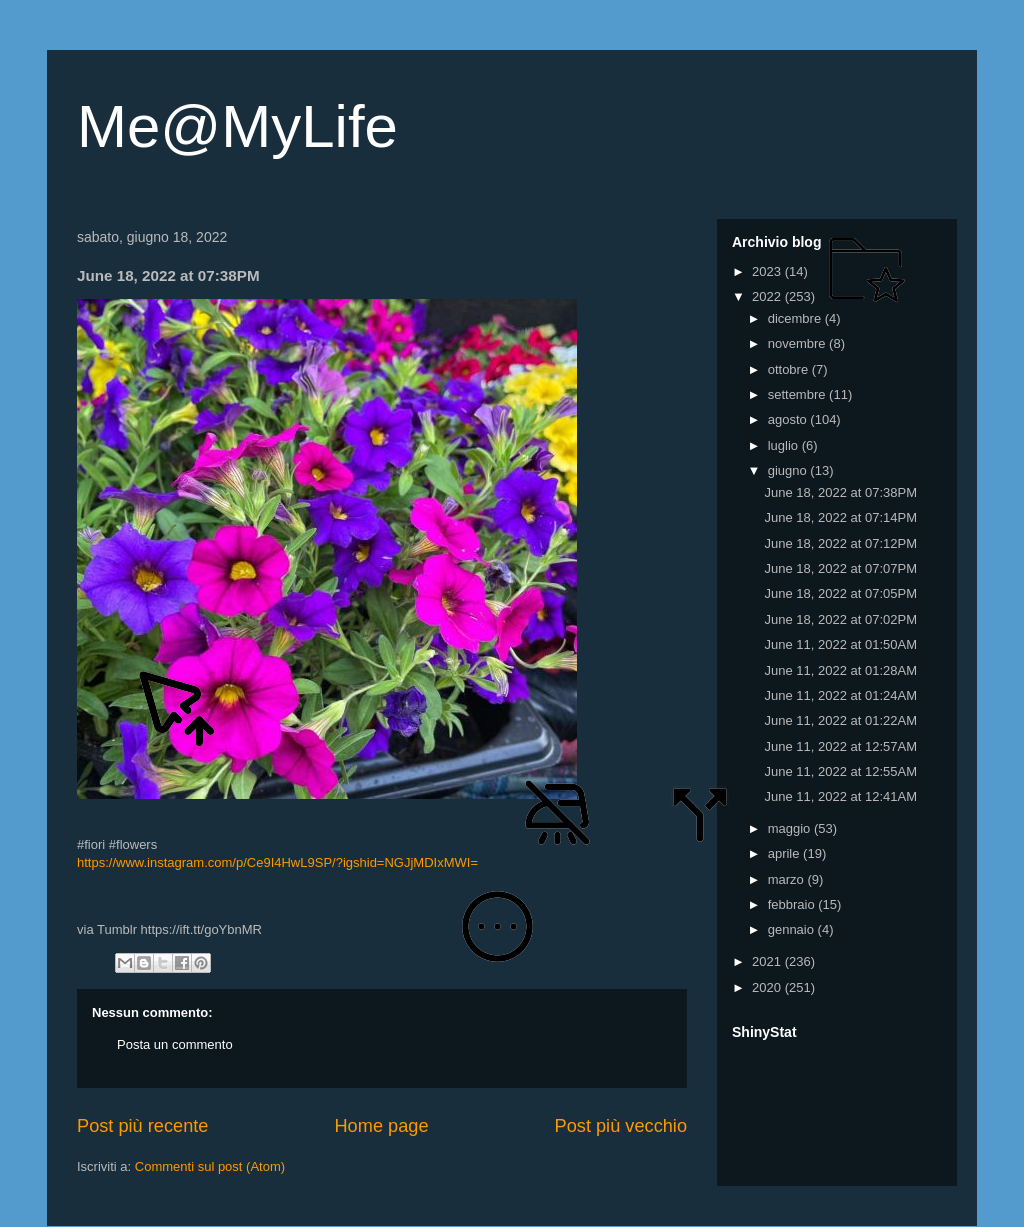  I want to click on scroll to top of page, so click(173, 705).